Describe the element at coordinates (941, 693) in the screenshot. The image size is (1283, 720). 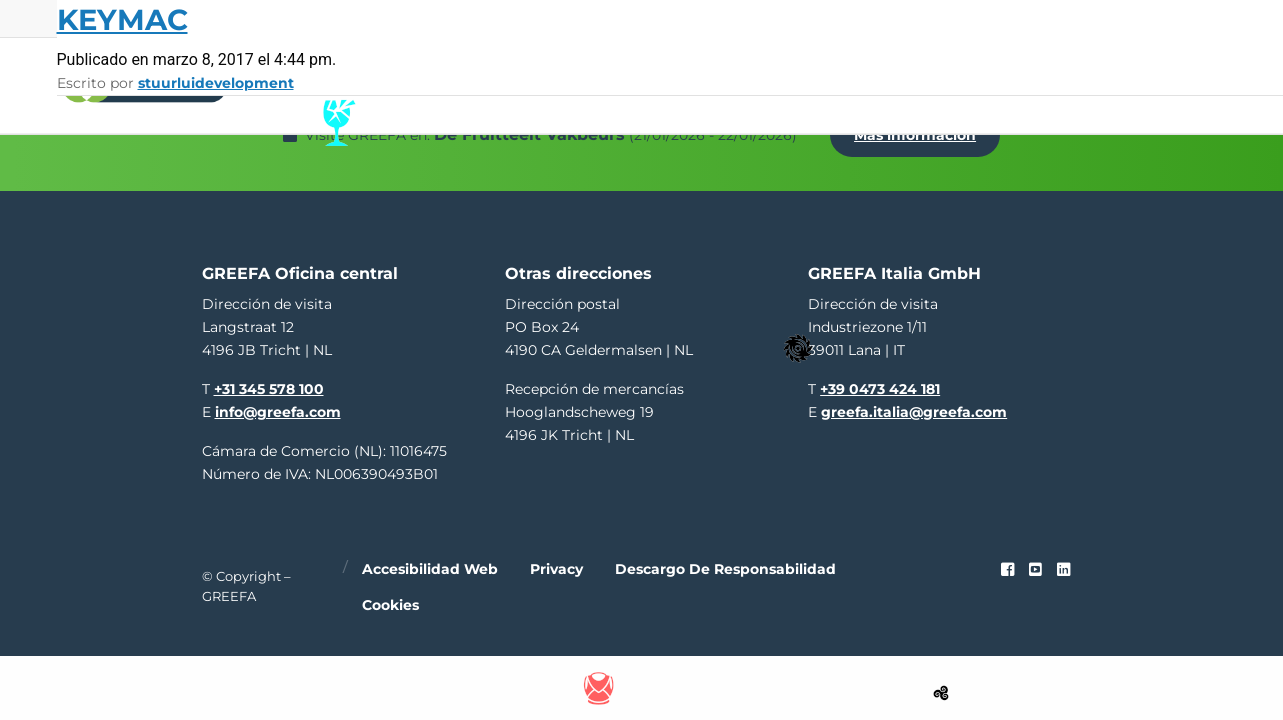
I see `decorative celtic or triskele symbol element` at that location.